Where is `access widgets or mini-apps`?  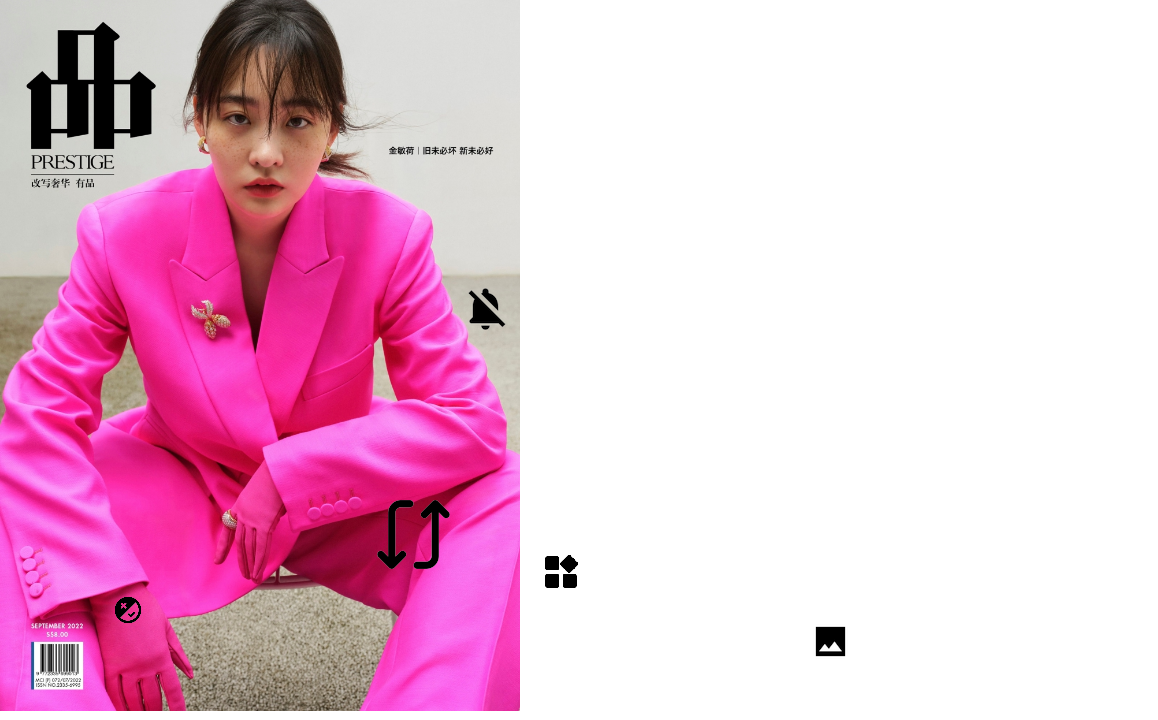
access widgets or mini-apps is located at coordinates (561, 572).